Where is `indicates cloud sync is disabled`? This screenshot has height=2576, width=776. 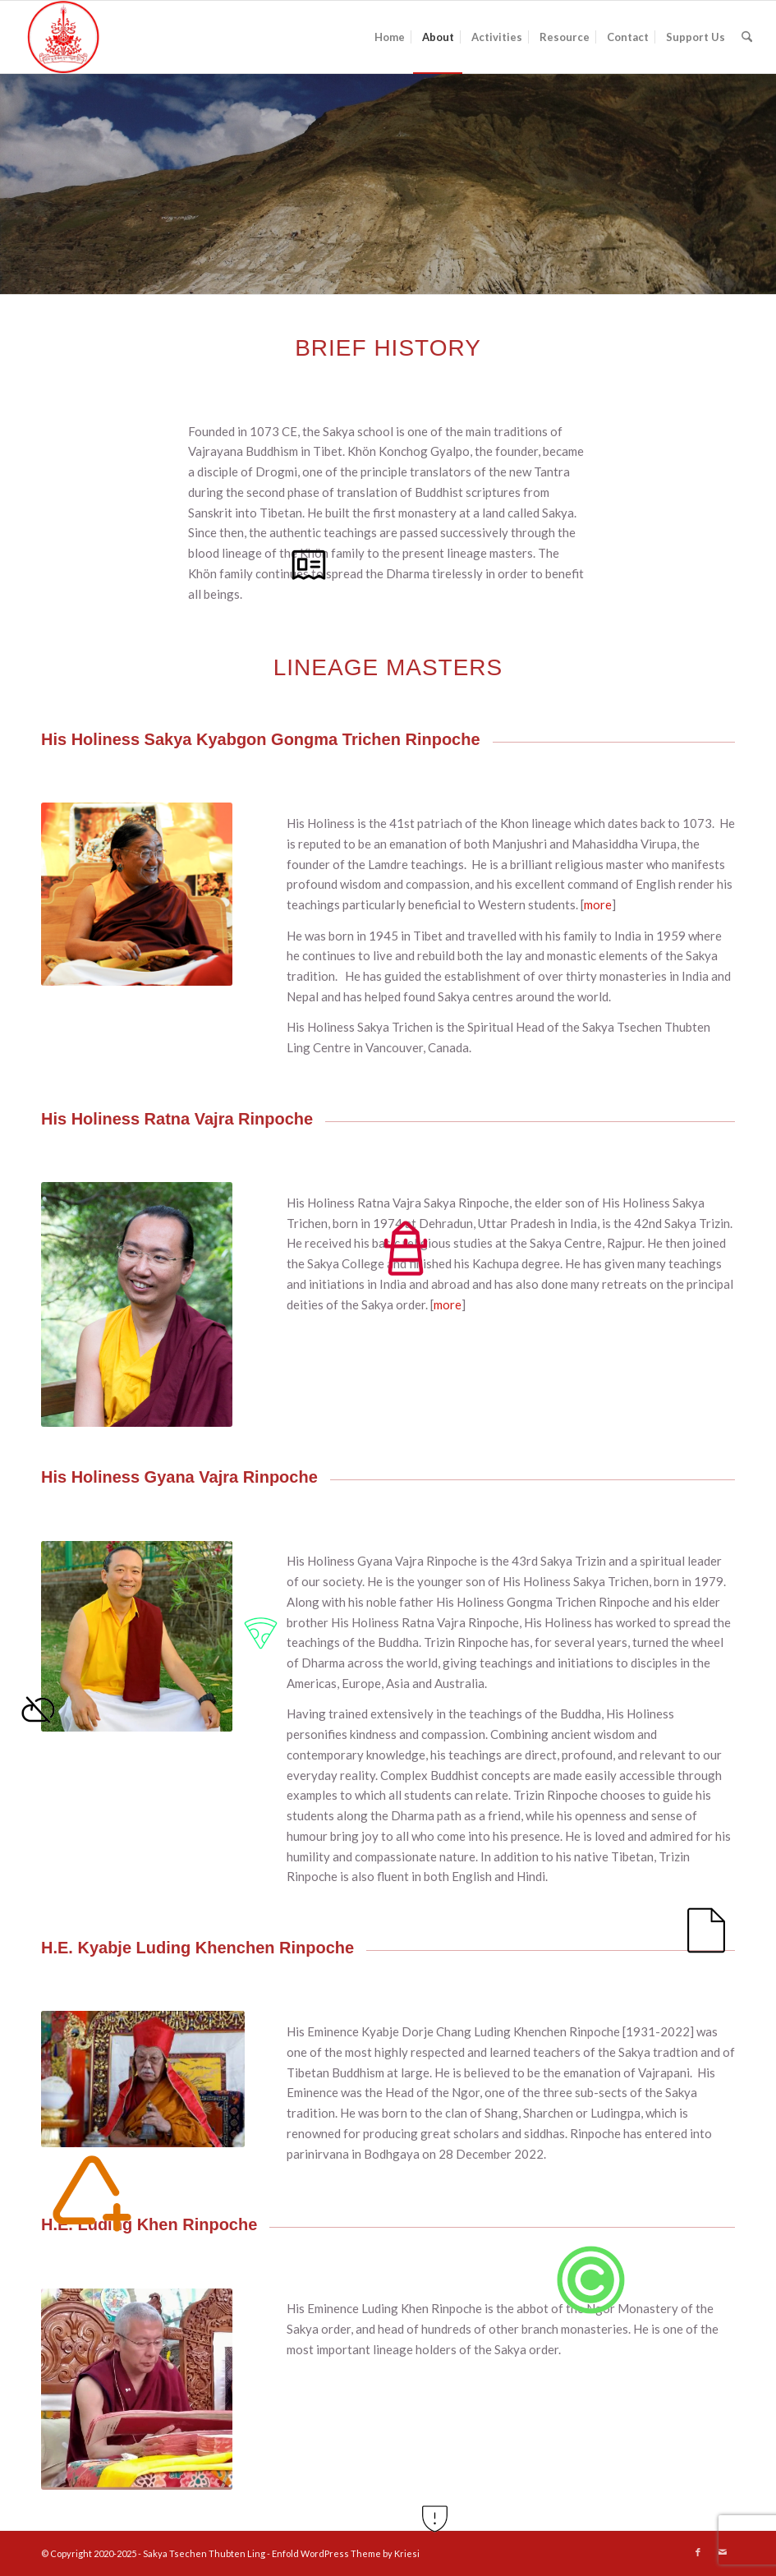 indicates cloud sync is disabled is located at coordinates (38, 1709).